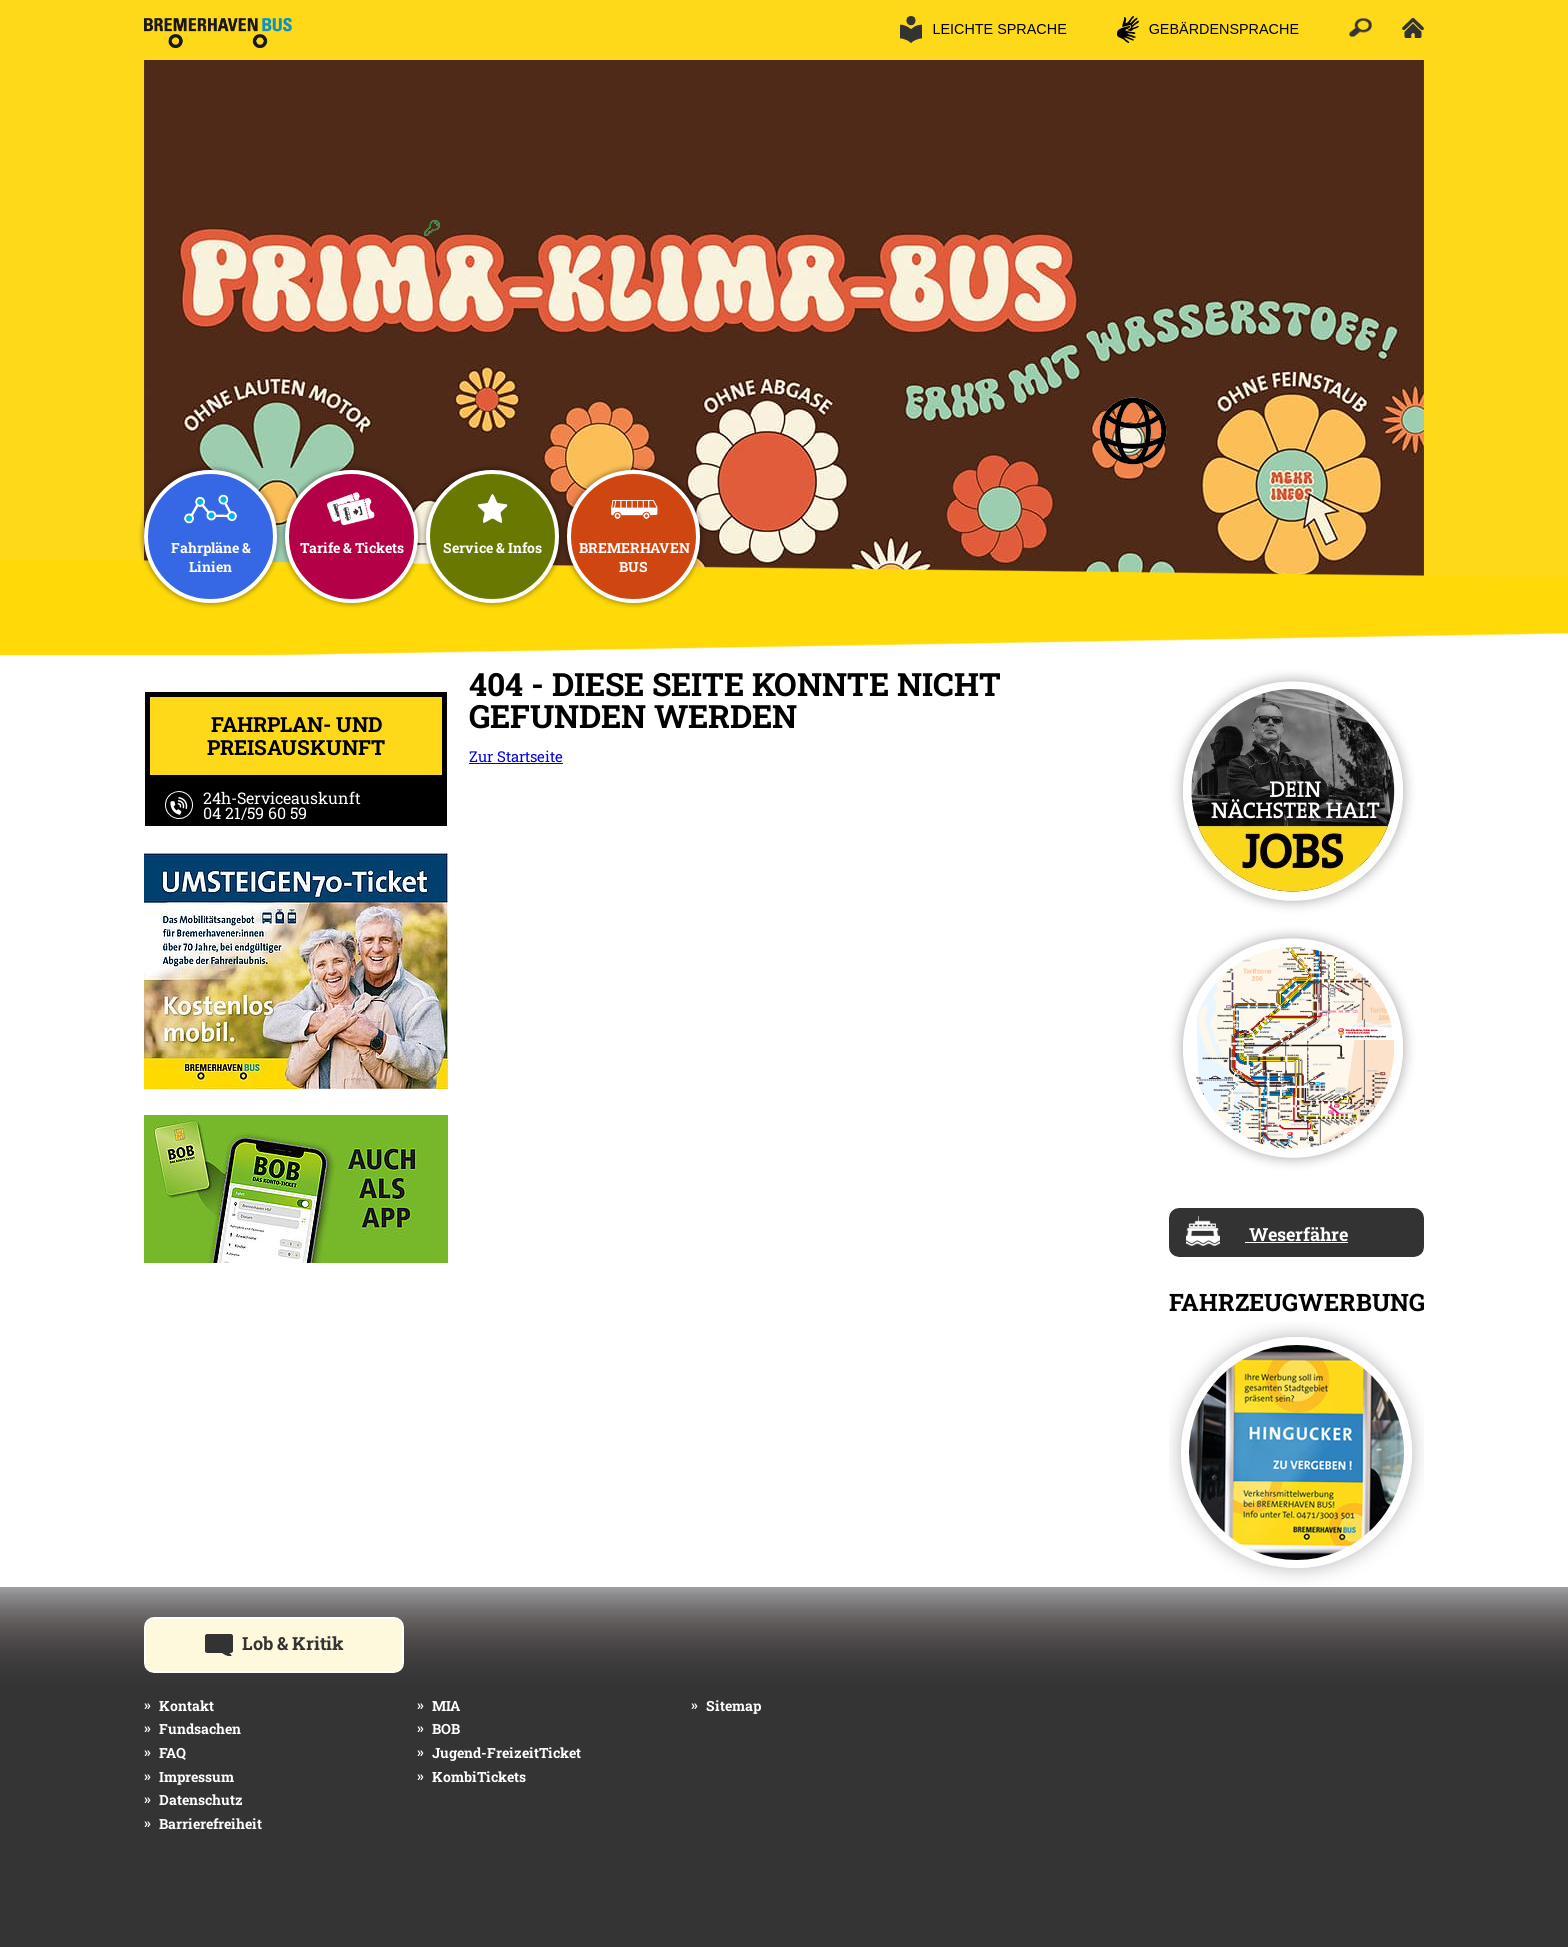 The height and width of the screenshot is (1947, 1568). Describe the element at coordinates (432, 228) in the screenshot. I see `access security or authentication settings` at that location.